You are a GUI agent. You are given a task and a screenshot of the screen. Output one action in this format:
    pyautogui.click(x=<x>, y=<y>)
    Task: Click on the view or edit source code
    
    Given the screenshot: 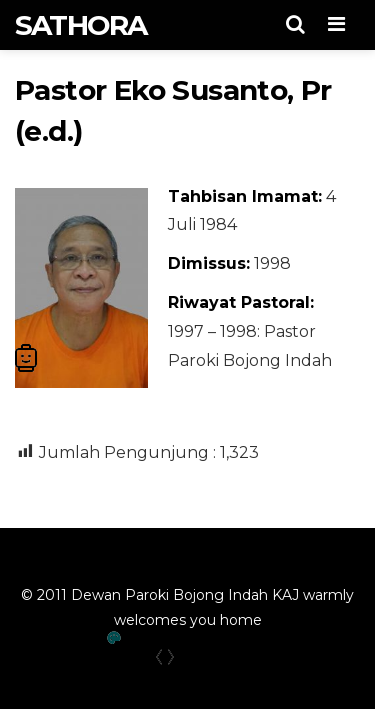 What is the action you would take?
    pyautogui.click(x=165, y=657)
    